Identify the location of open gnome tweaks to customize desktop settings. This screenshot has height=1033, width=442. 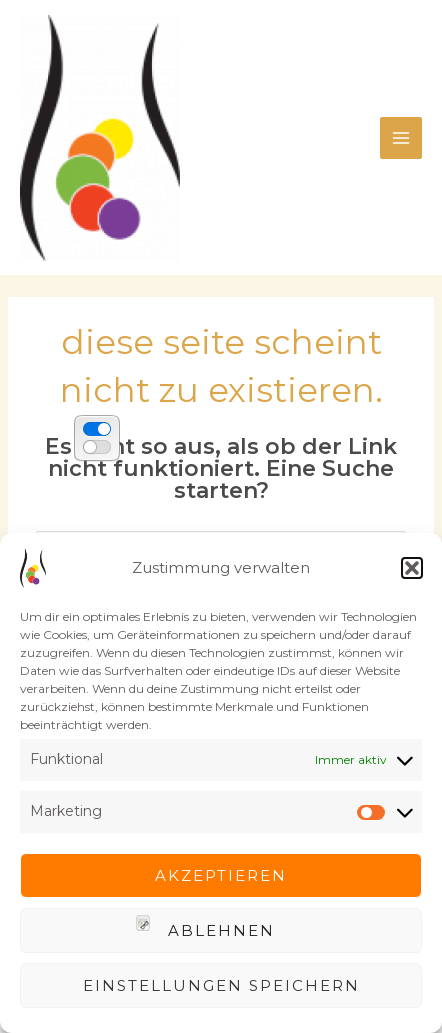
(97, 438).